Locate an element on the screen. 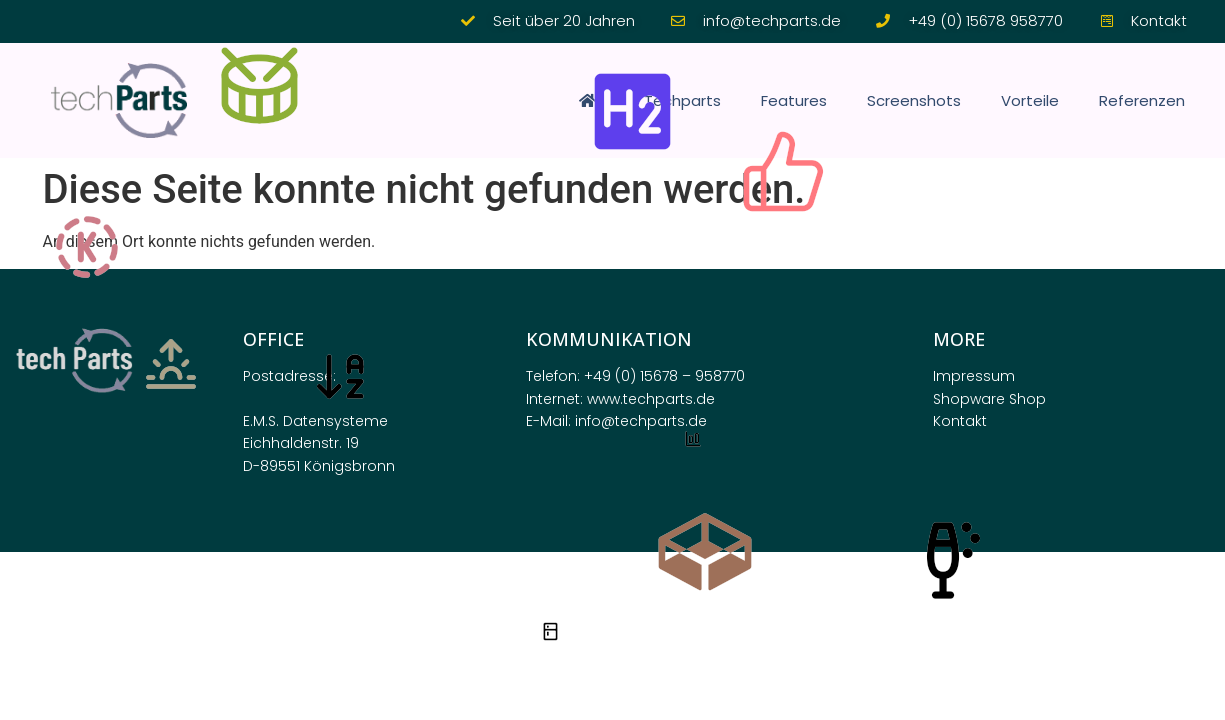  open codepen to view or edit code snippets is located at coordinates (705, 553).